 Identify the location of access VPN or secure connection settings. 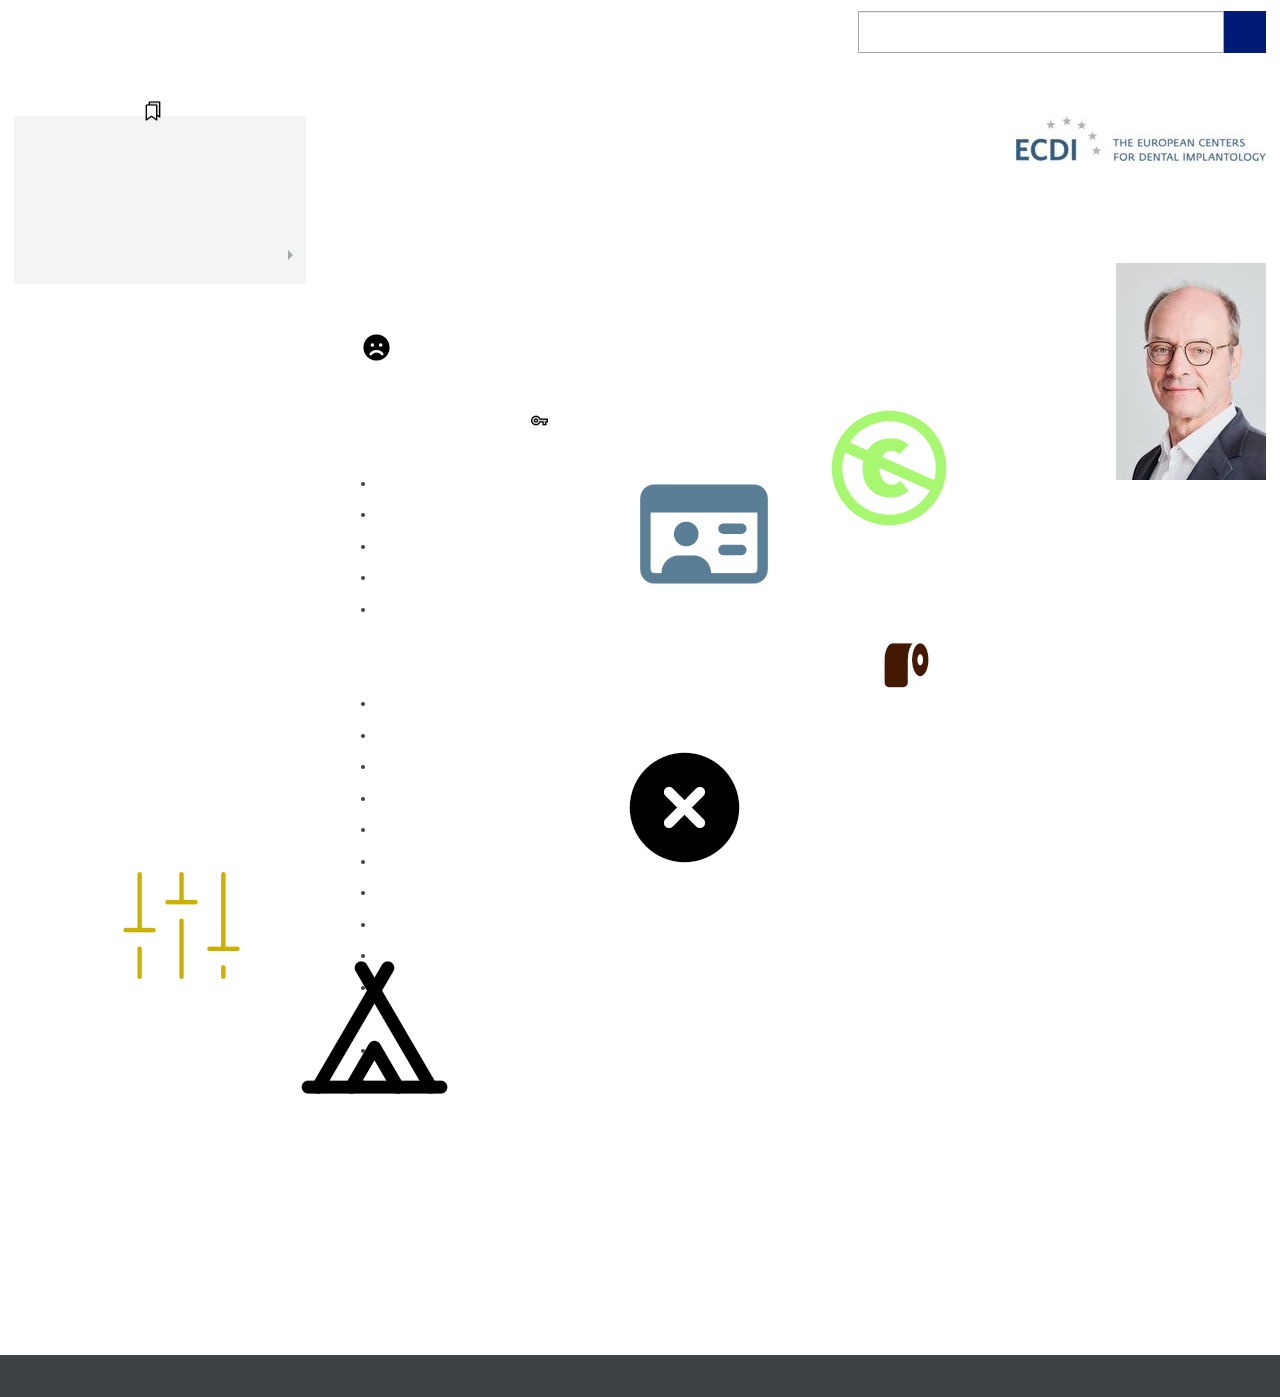
(539, 420).